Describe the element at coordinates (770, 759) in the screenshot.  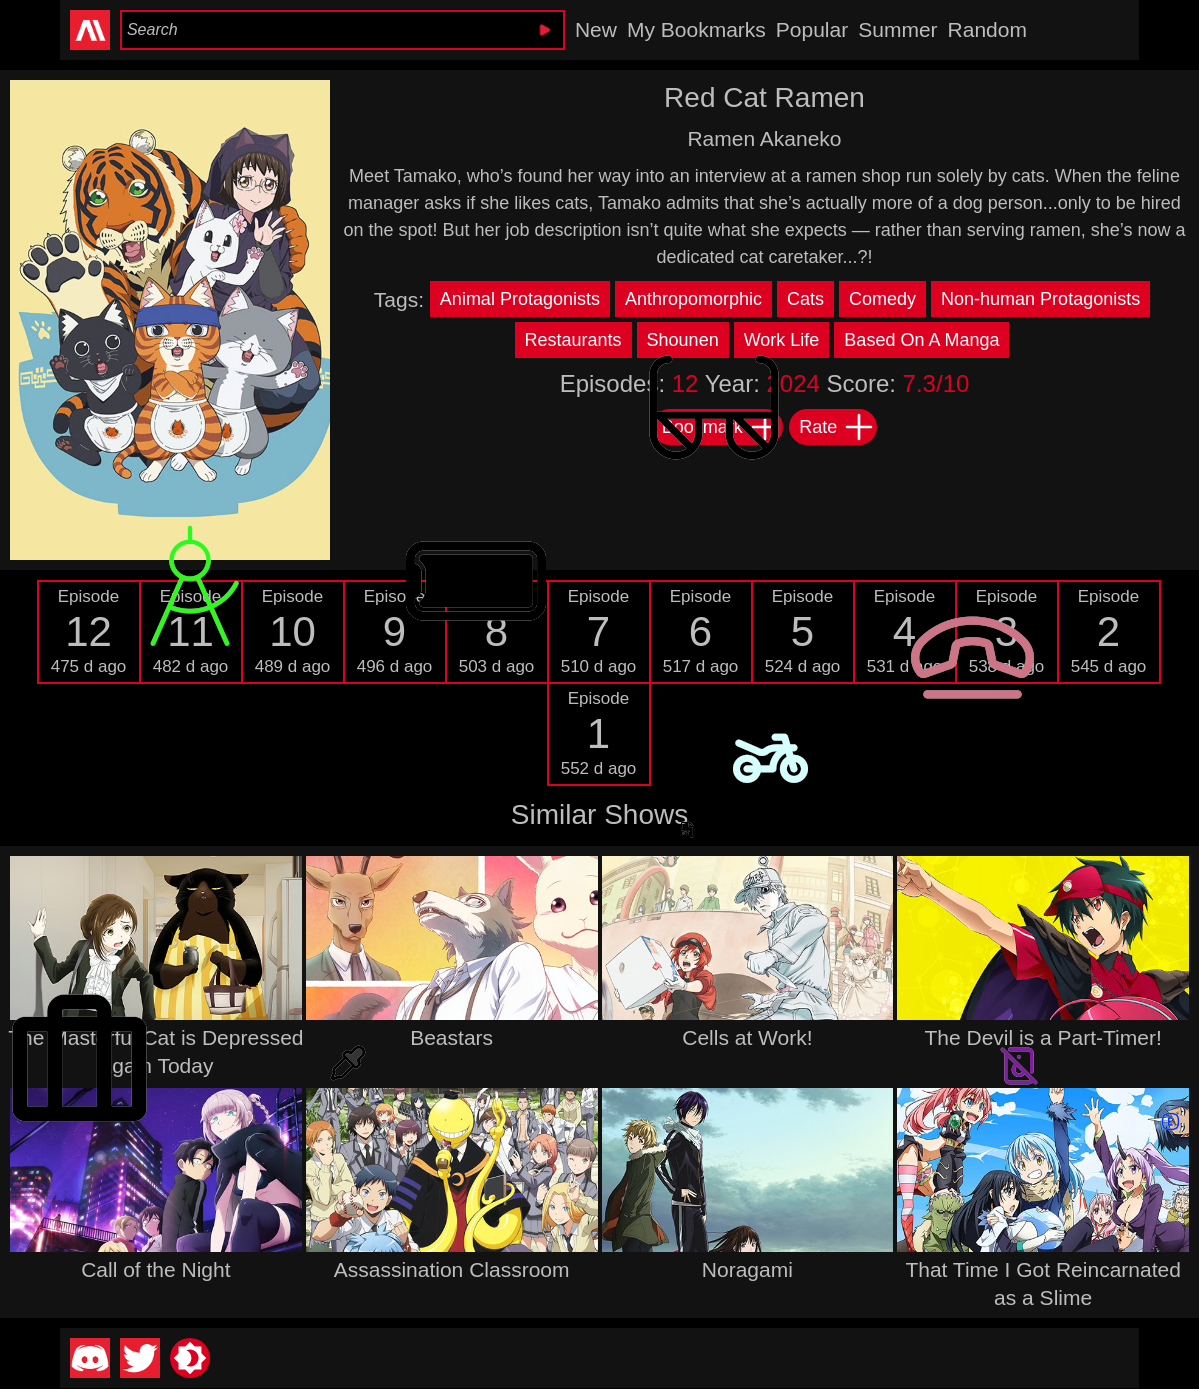
I see `select motorcycle as vehicle type` at that location.